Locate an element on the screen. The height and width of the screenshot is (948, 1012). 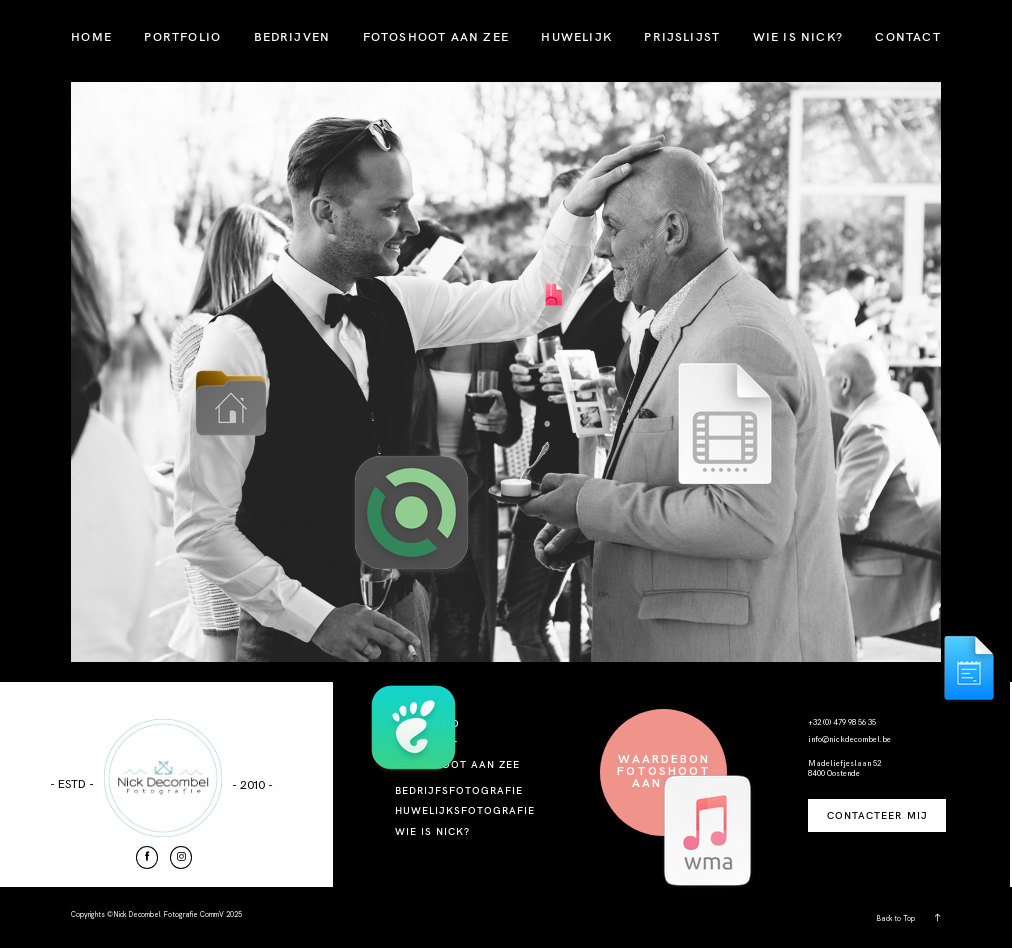
an srt subtitle file is located at coordinates (725, 426).